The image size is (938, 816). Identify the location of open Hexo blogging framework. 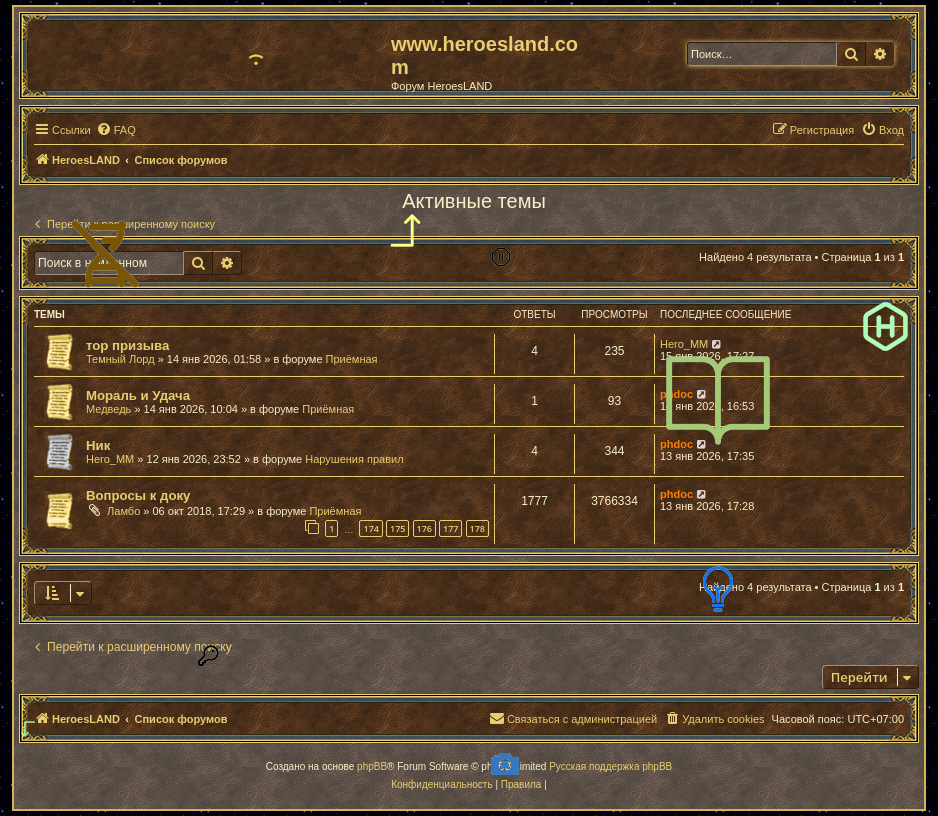
(885, 326).